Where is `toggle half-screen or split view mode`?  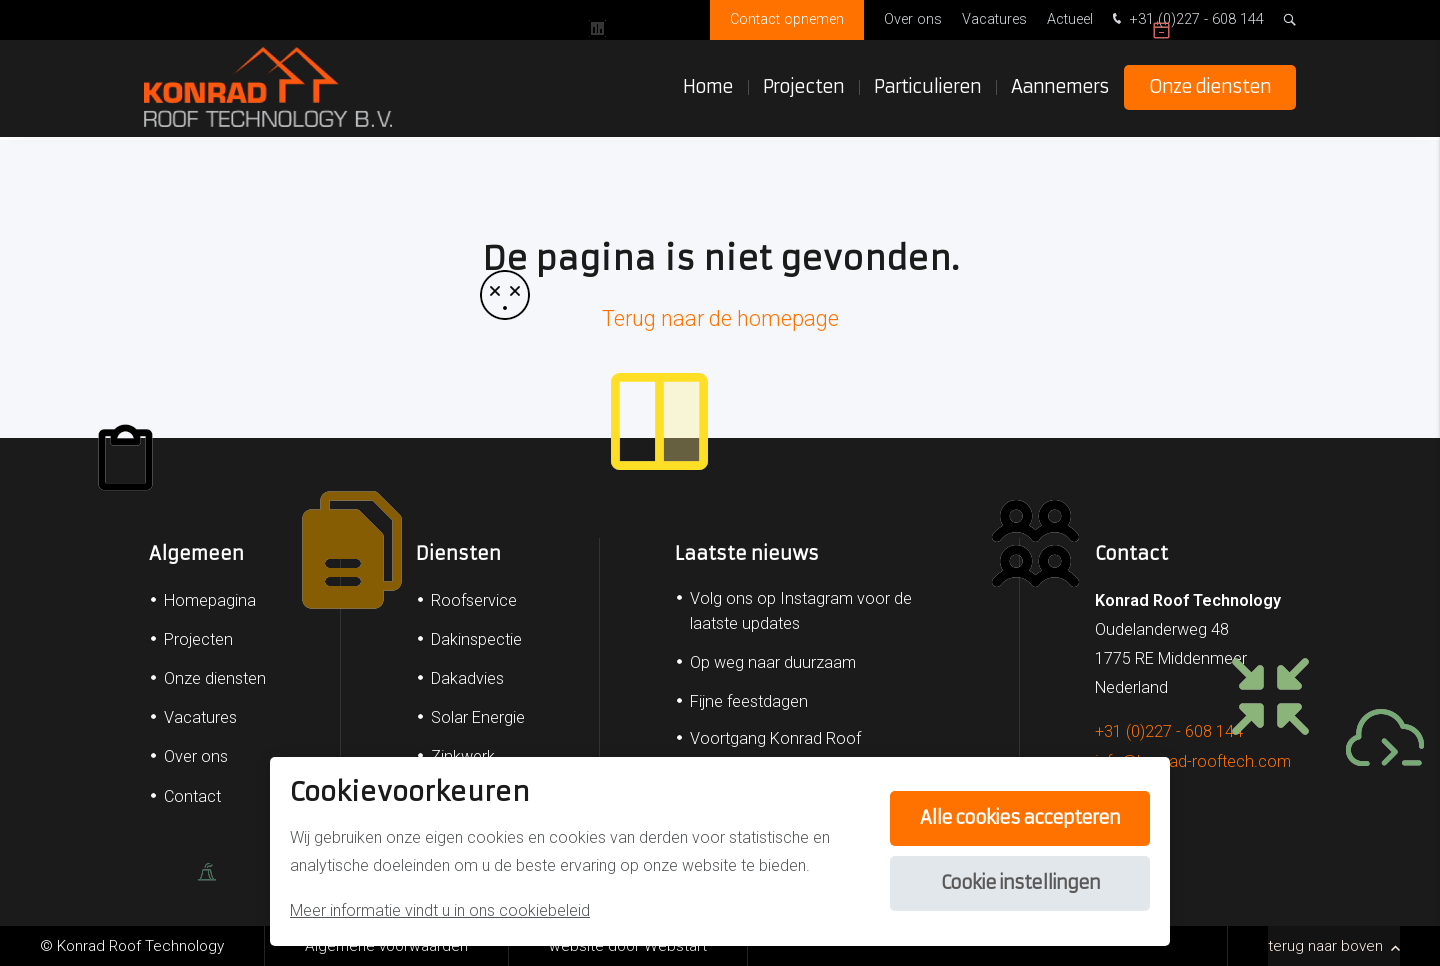 toggle half-screen or split view mode is located at coordinates (659, 421).